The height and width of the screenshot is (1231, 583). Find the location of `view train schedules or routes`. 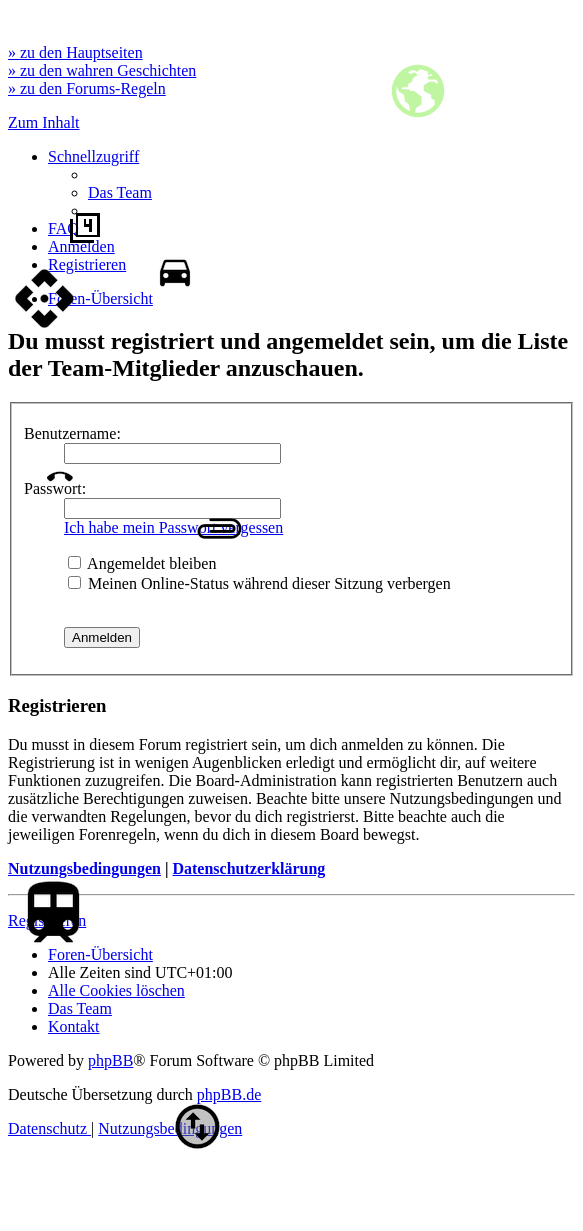

view train schedules or routes is located at coordinates (53, 913).